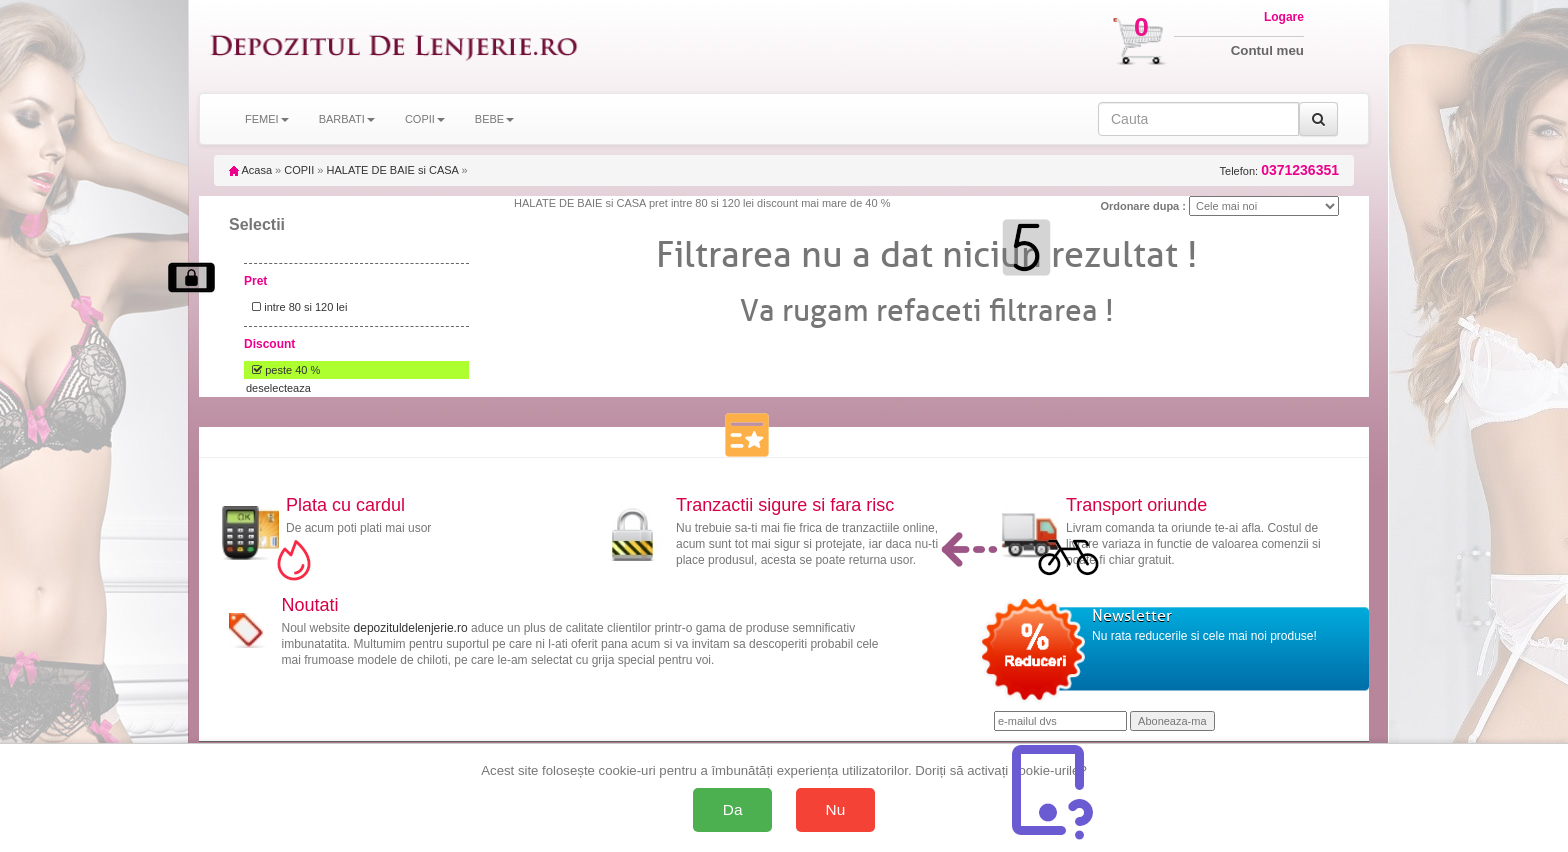 The width and height of the screenshot is (1568, 852). What do you see at coordinates (969, 549) in the screenshot?
I see `go back to previous step` at bounding box center [969, 549].